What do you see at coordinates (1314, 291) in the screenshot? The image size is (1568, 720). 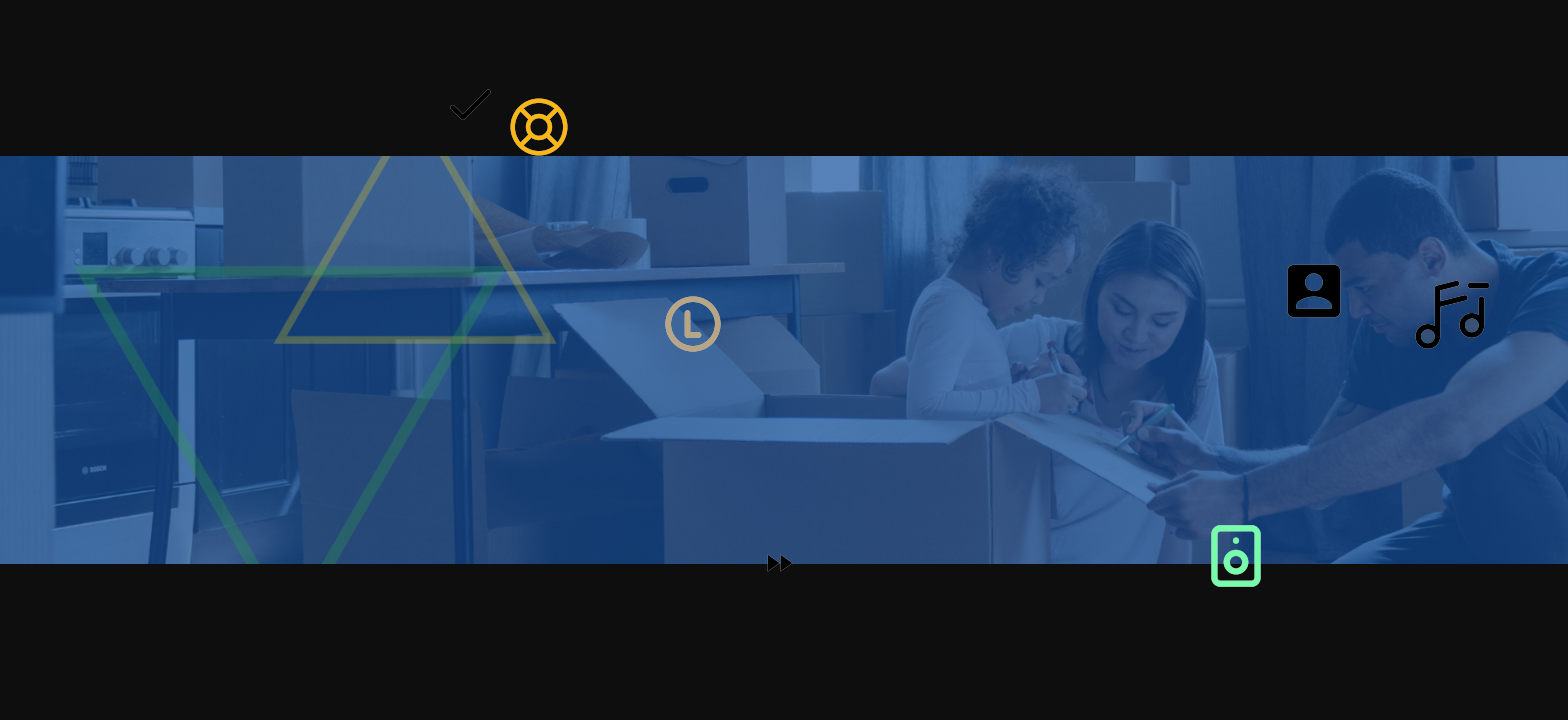 I see `access your account or profile` at bounding box center [1314, 291].